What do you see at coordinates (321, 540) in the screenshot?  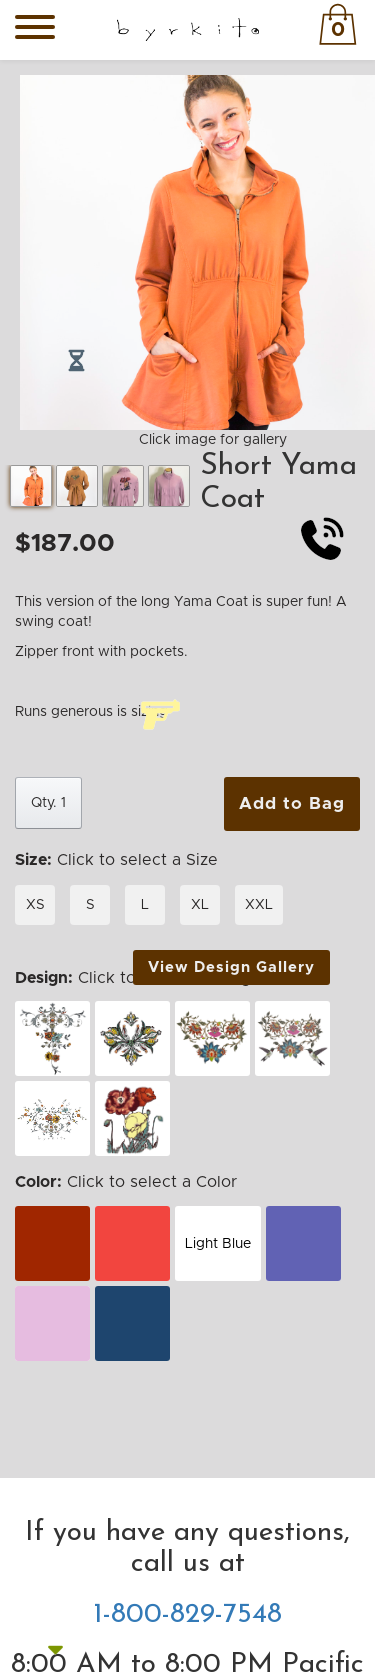 I see `indicates an active or ongoing call` at bounding box center [321, 540].